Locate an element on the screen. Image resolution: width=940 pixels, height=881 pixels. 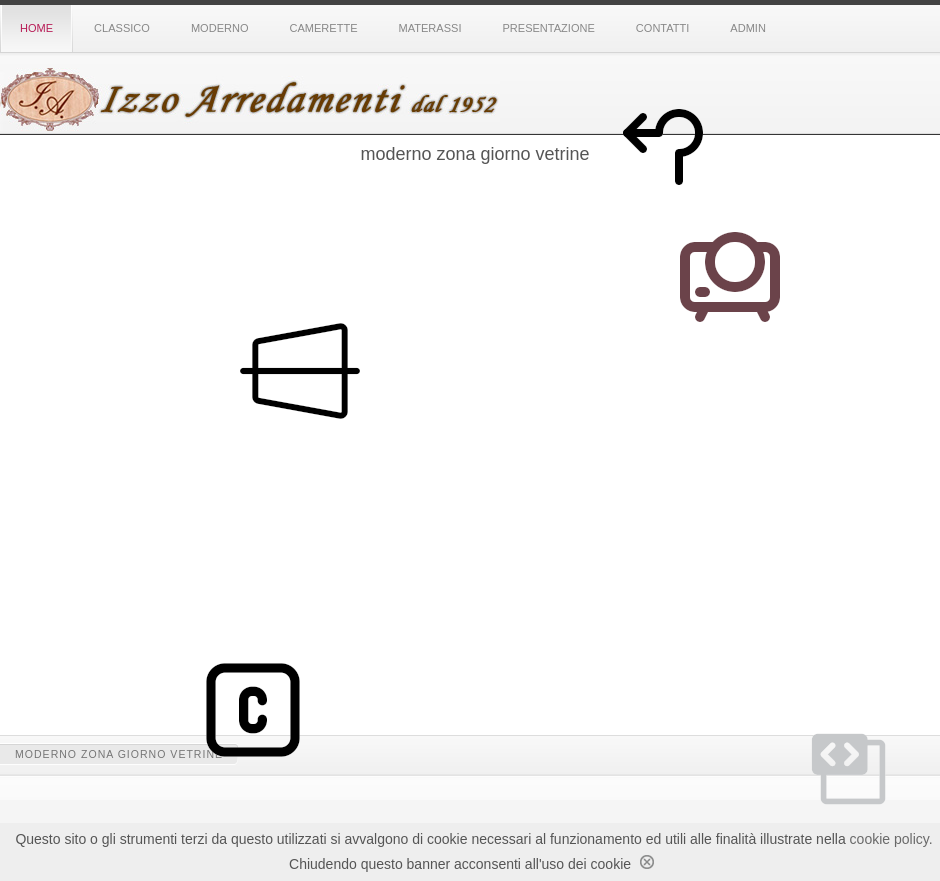
carbon design system logo is located at coordinates (253, 710).